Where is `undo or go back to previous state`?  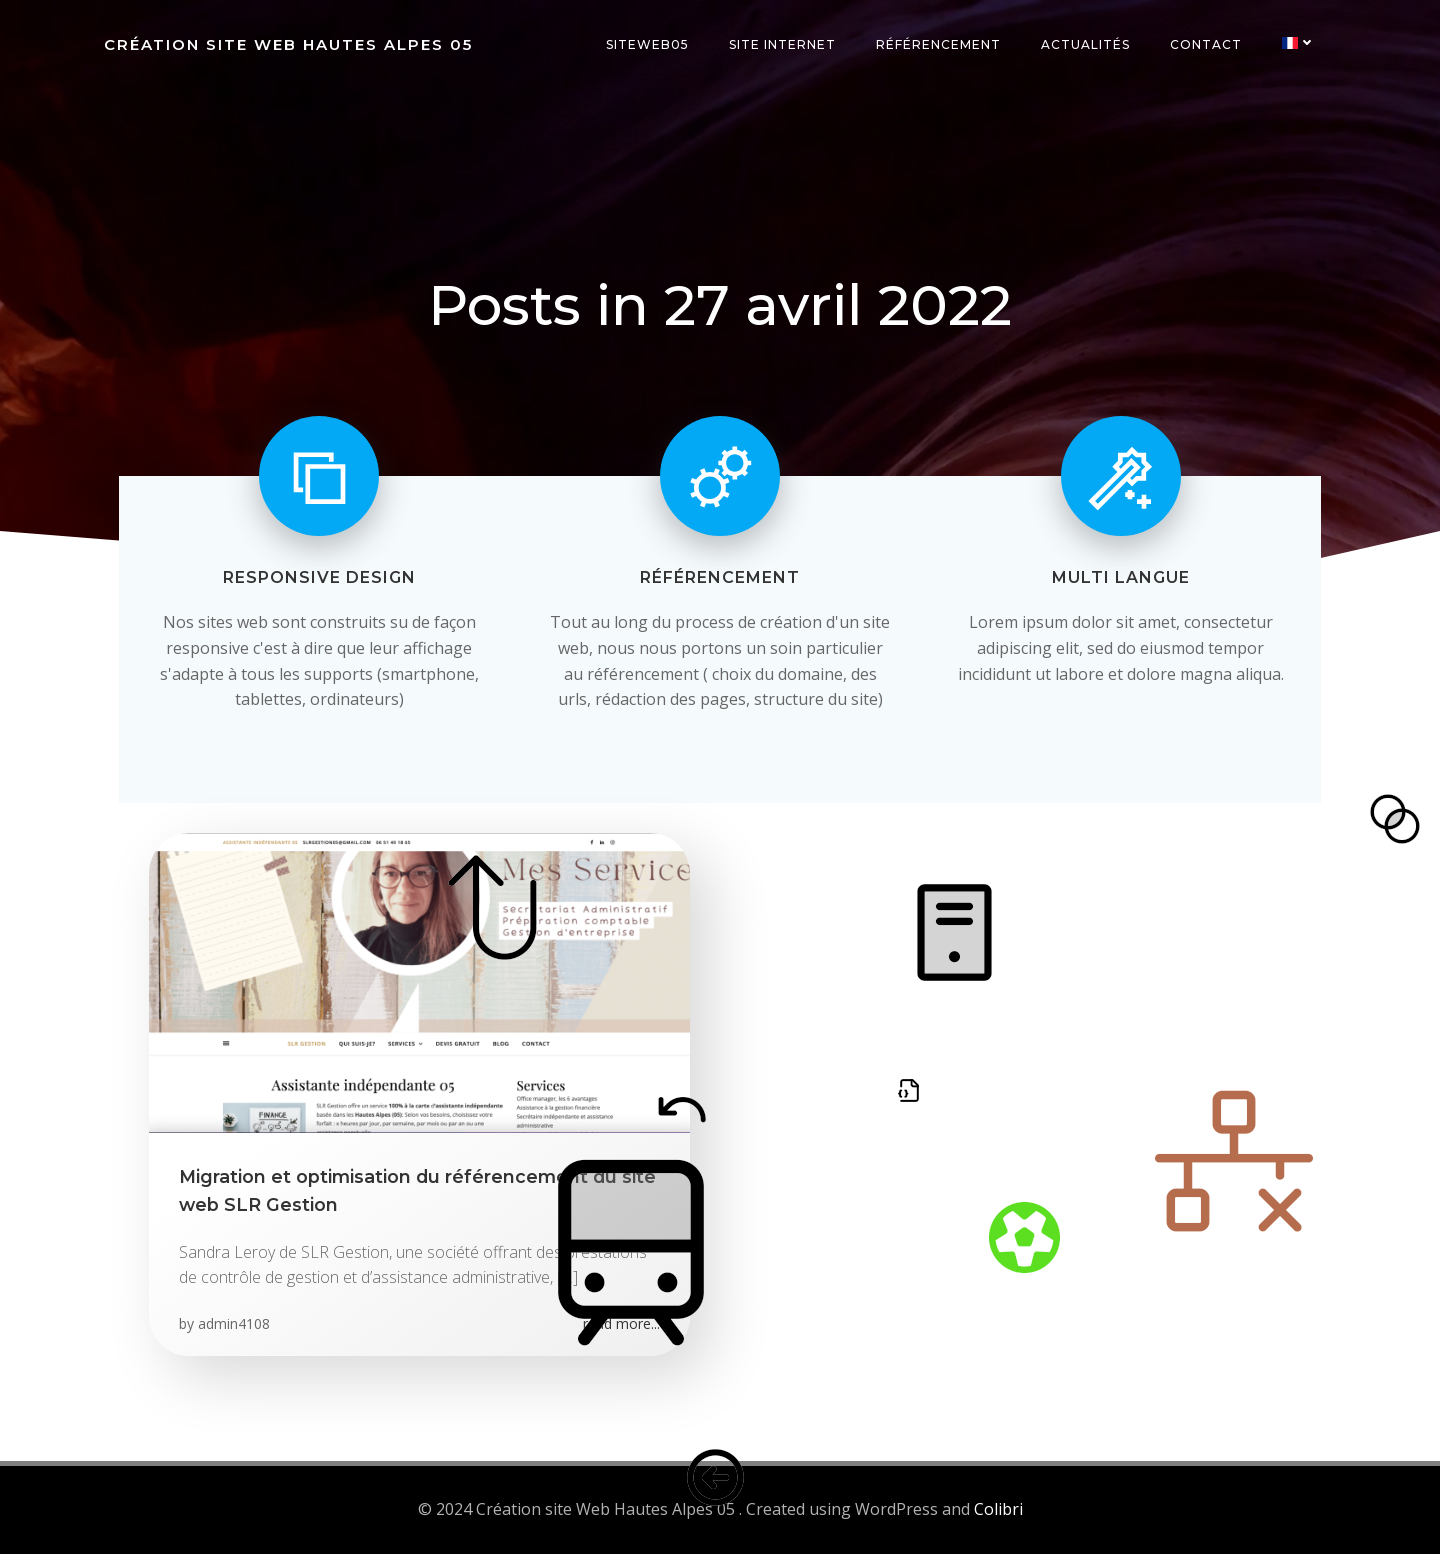
undo or go back to previous state is located at coordinates (496, 907).